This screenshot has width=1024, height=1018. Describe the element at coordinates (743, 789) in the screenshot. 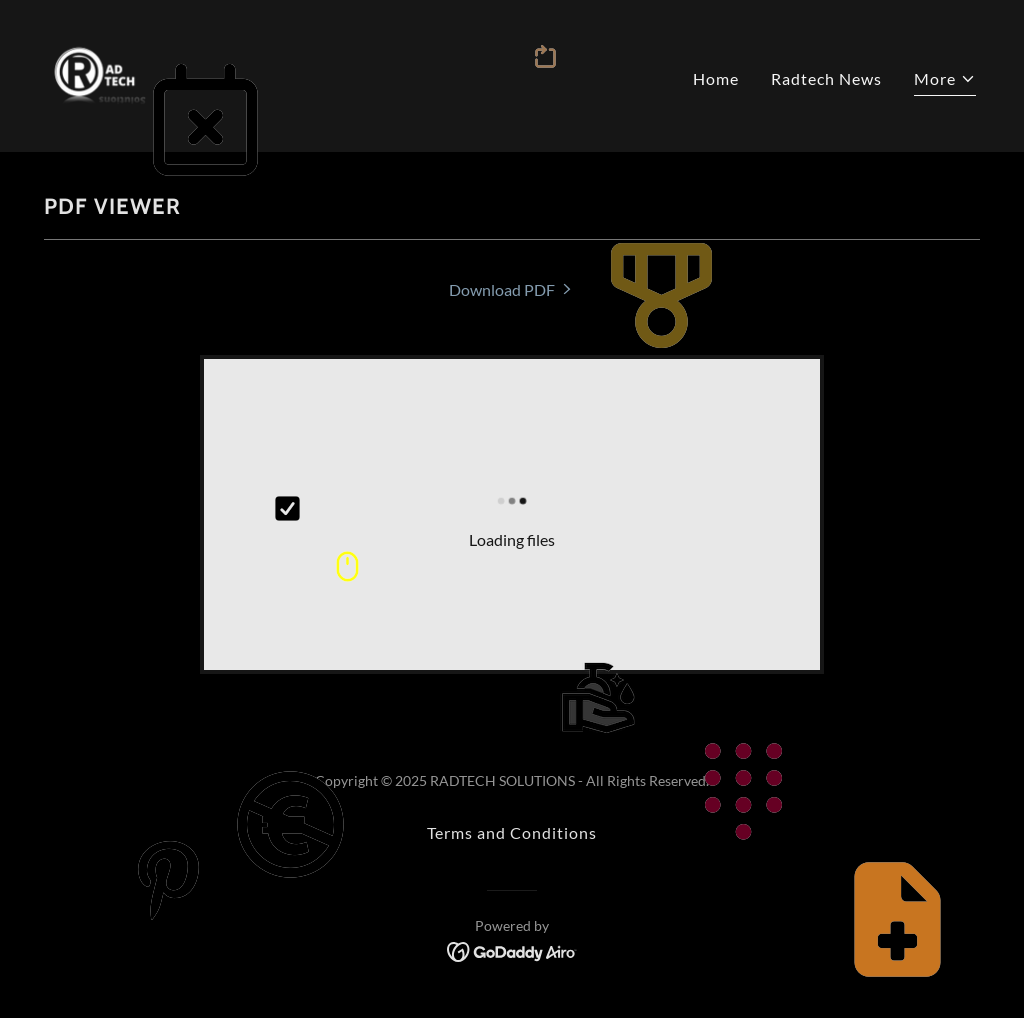

I see `open numeric keypad for input` at that location.